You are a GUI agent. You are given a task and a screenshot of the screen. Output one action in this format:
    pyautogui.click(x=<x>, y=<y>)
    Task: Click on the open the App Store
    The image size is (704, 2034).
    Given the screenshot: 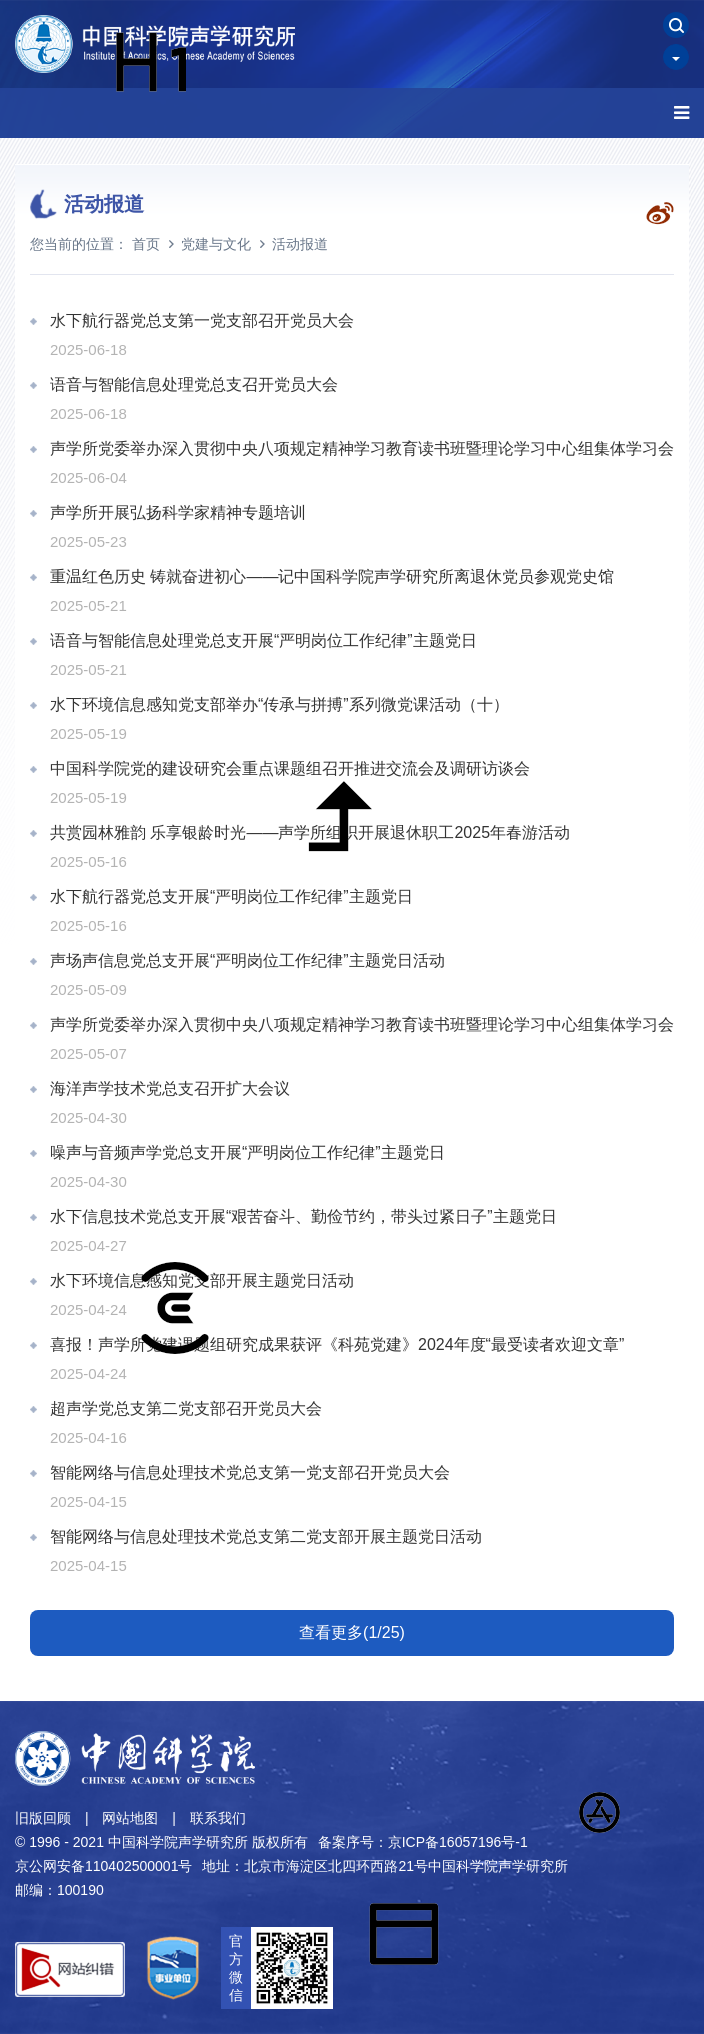 What is the action you would take?
    pyautogui.click(x=599, y=1812)
    